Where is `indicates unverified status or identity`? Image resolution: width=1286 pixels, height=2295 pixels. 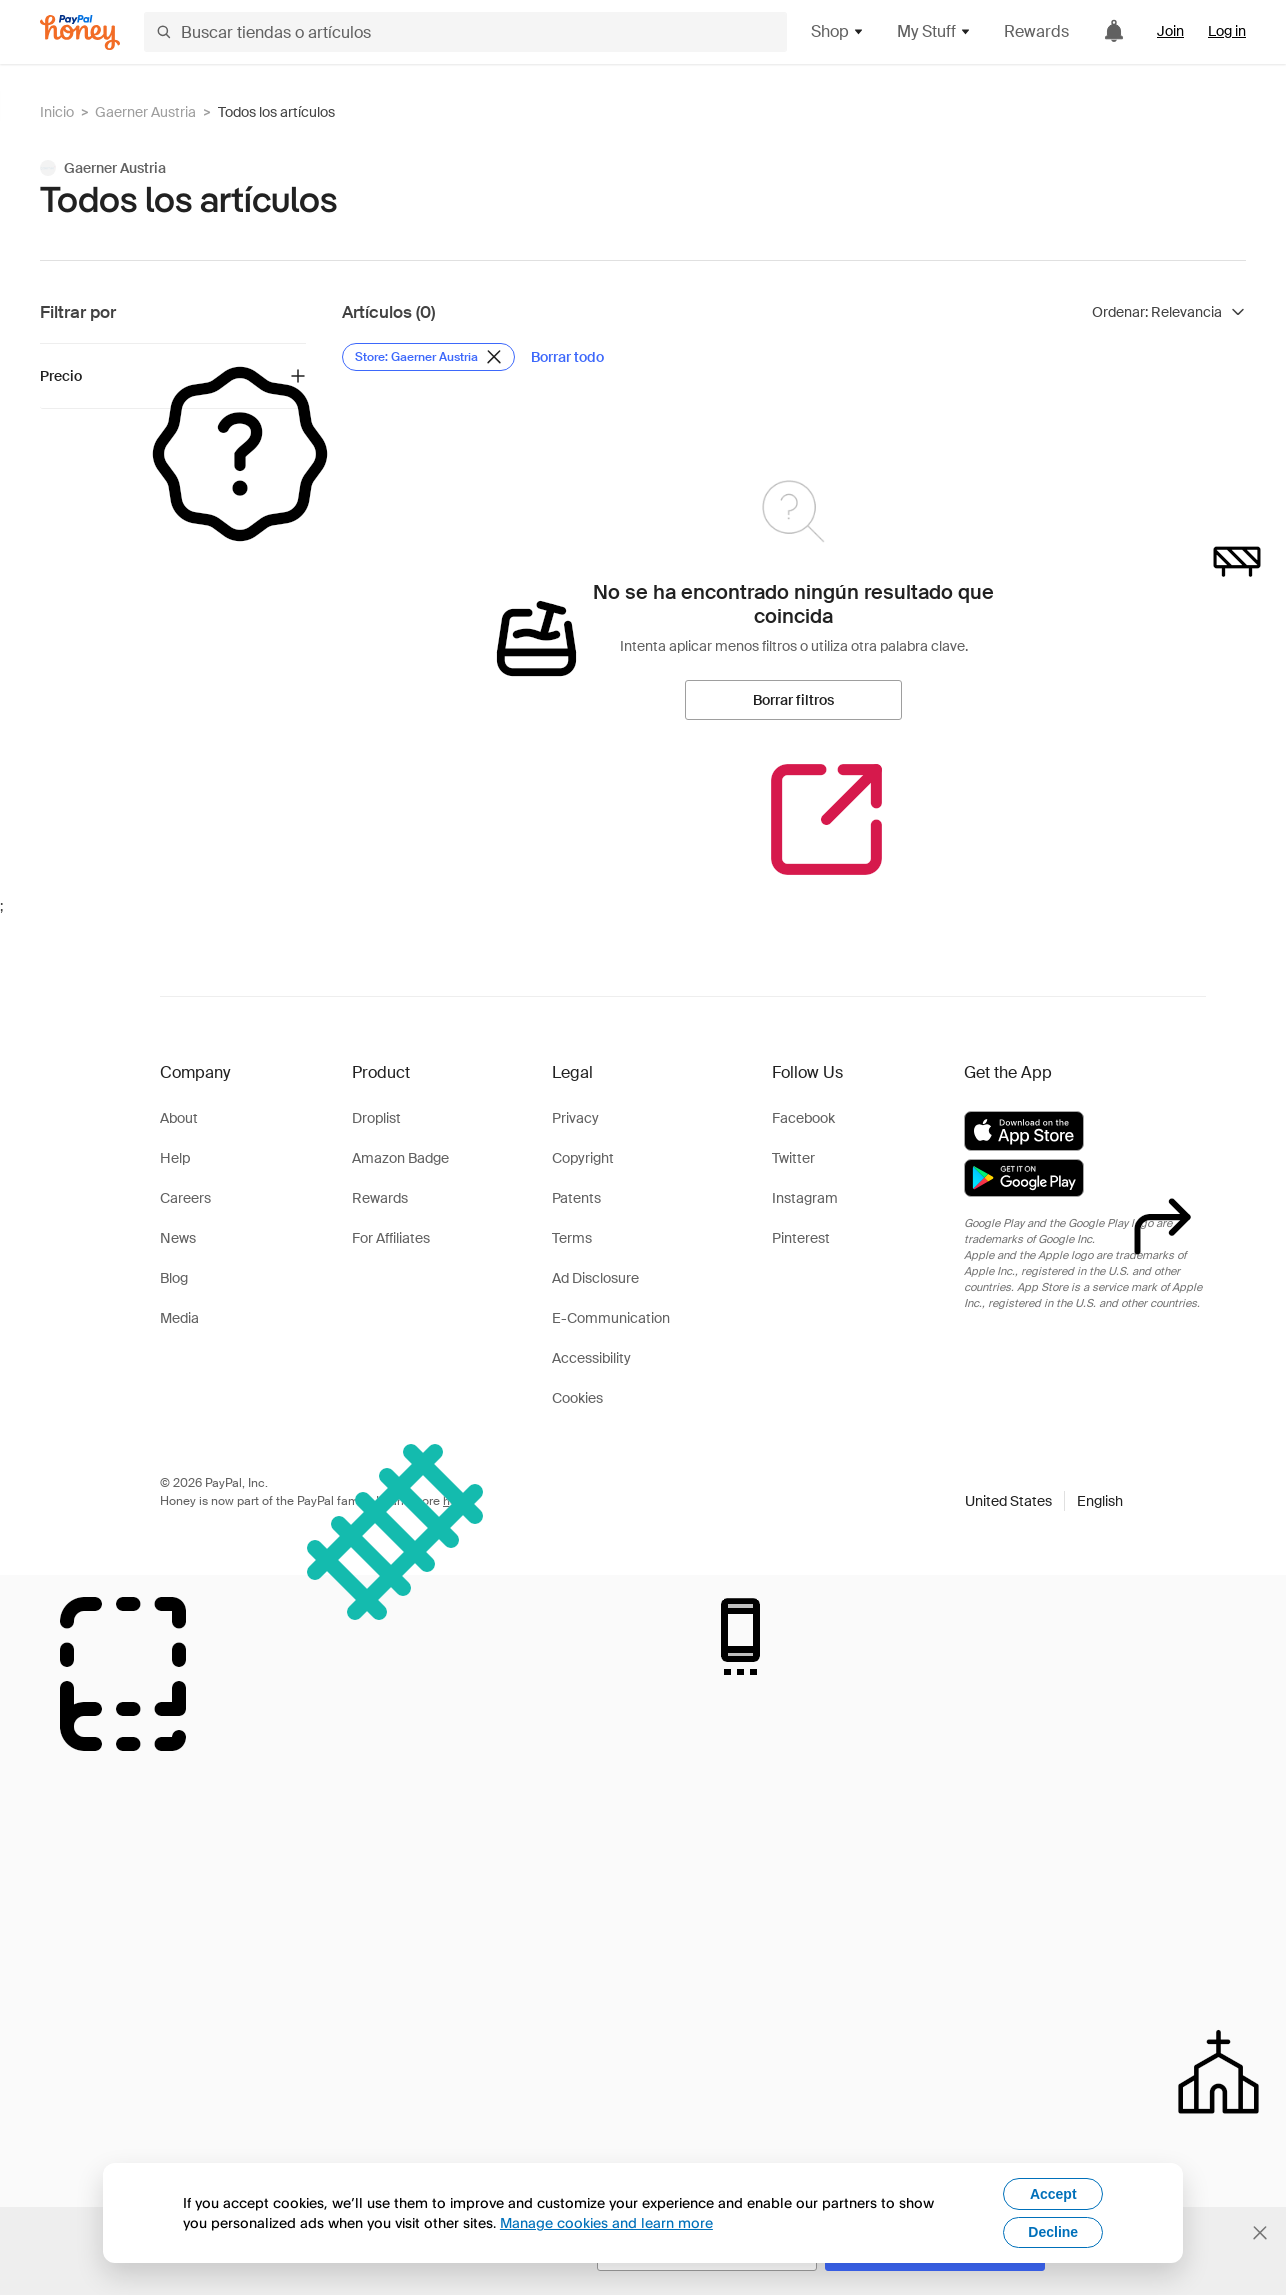 indicates unverified status or identity is located at coordinates (240, 454).